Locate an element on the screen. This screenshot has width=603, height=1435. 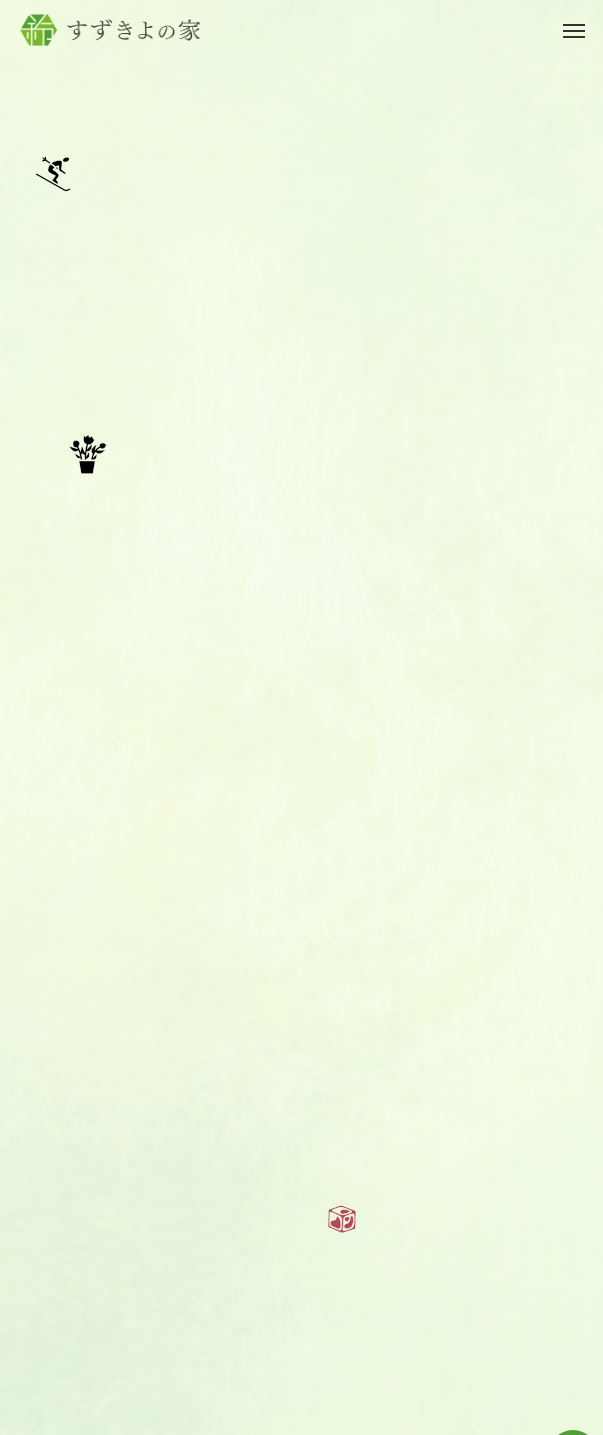
access gardening or plant care features is located at coordinates (87, 454).